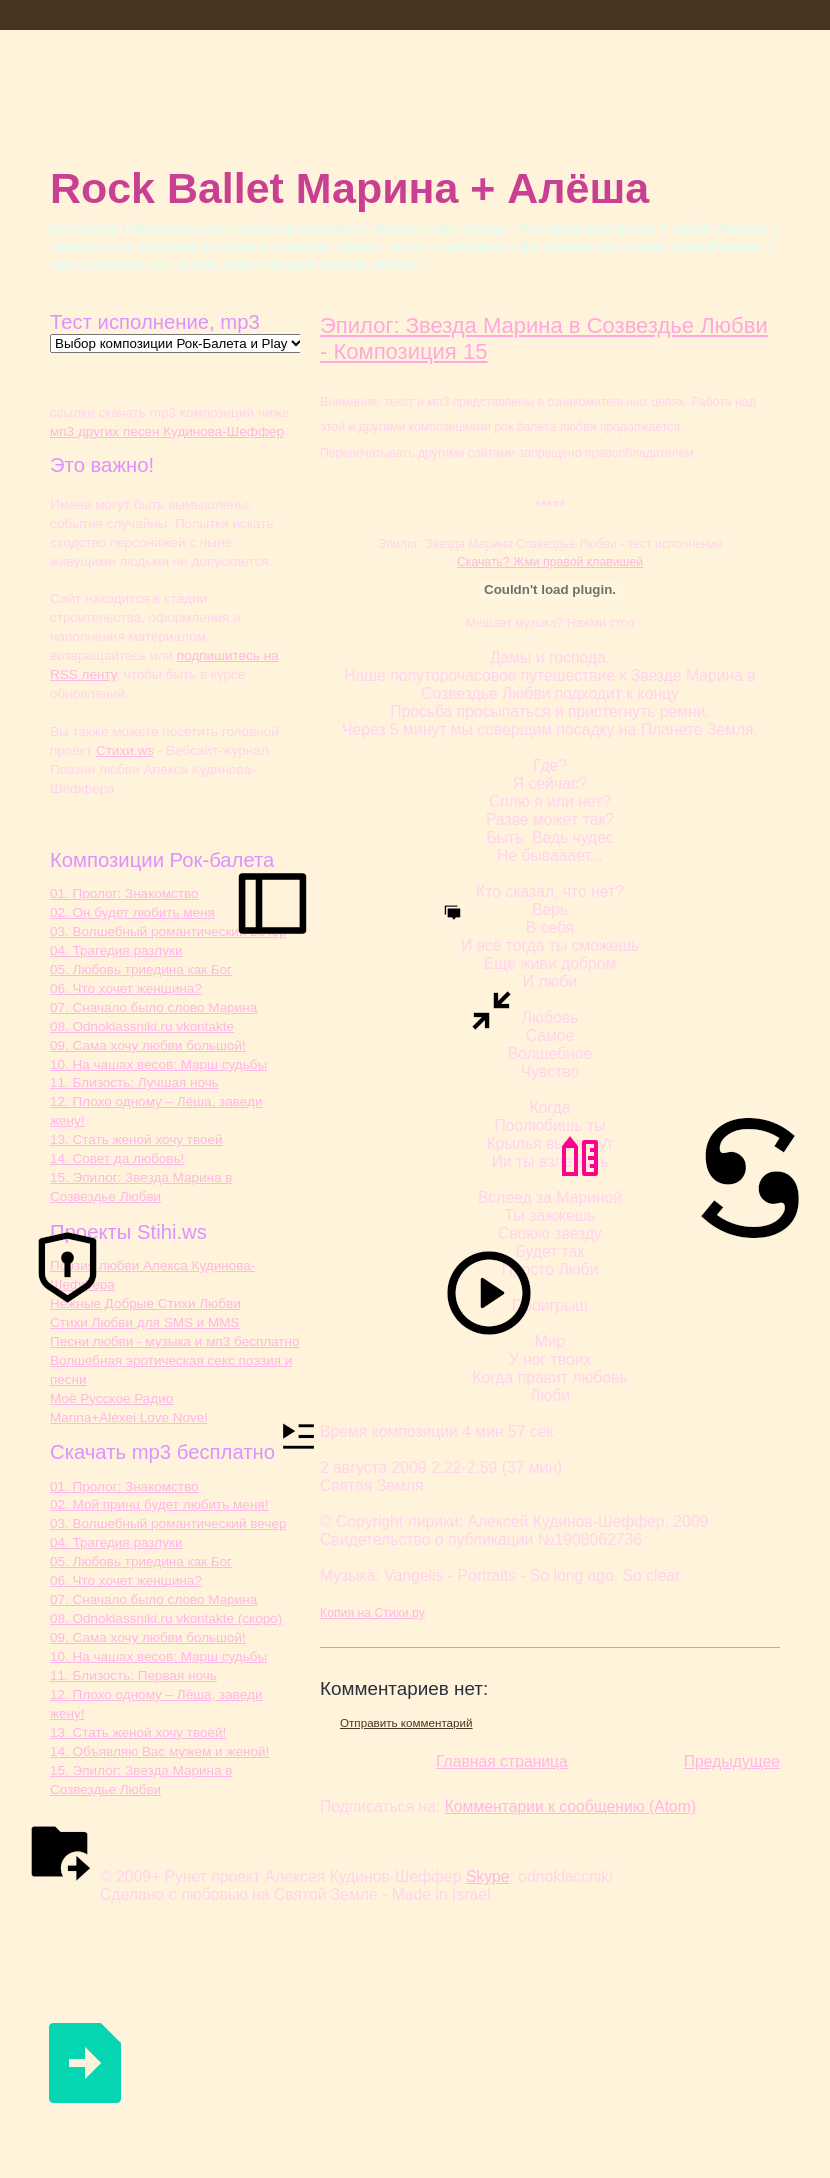  Describe the element at coordinates (491, 1010) in the screenshot. I see `collapse or minimize expanded content` at that location.